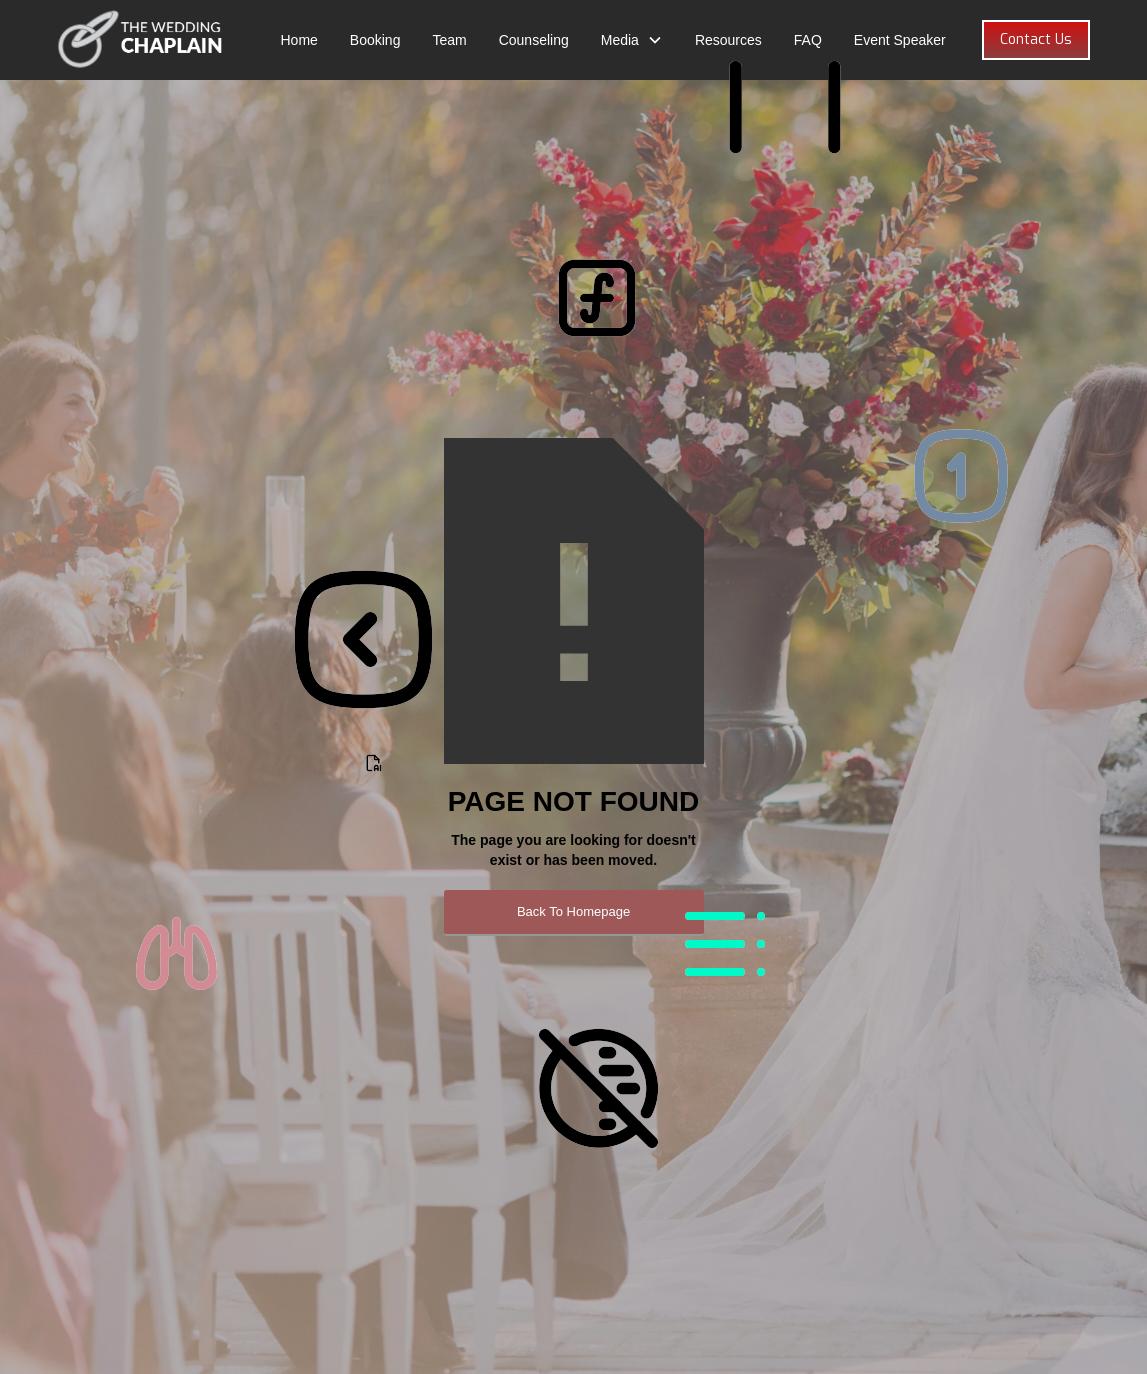  I want to click on access function or formula editor, so click(597, 298).